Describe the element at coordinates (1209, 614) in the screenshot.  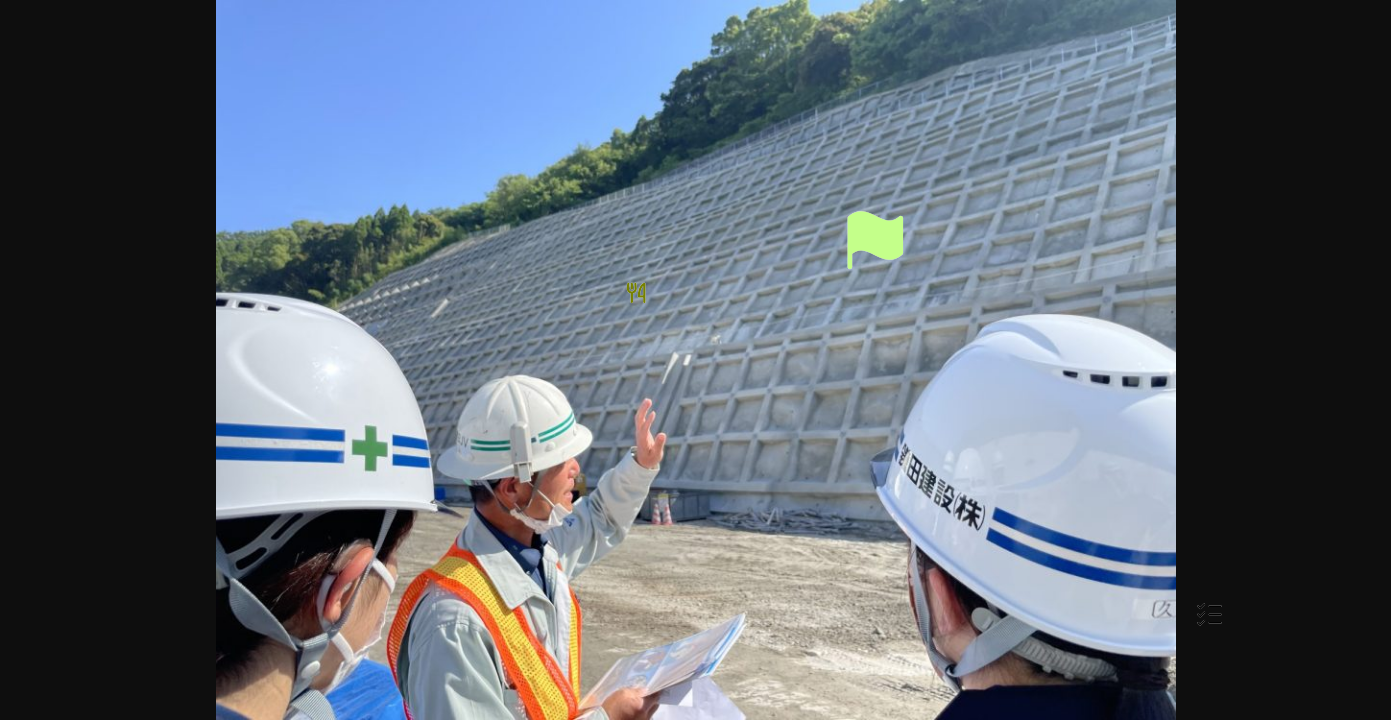
I see `view completed tasks or checklist` at that location.